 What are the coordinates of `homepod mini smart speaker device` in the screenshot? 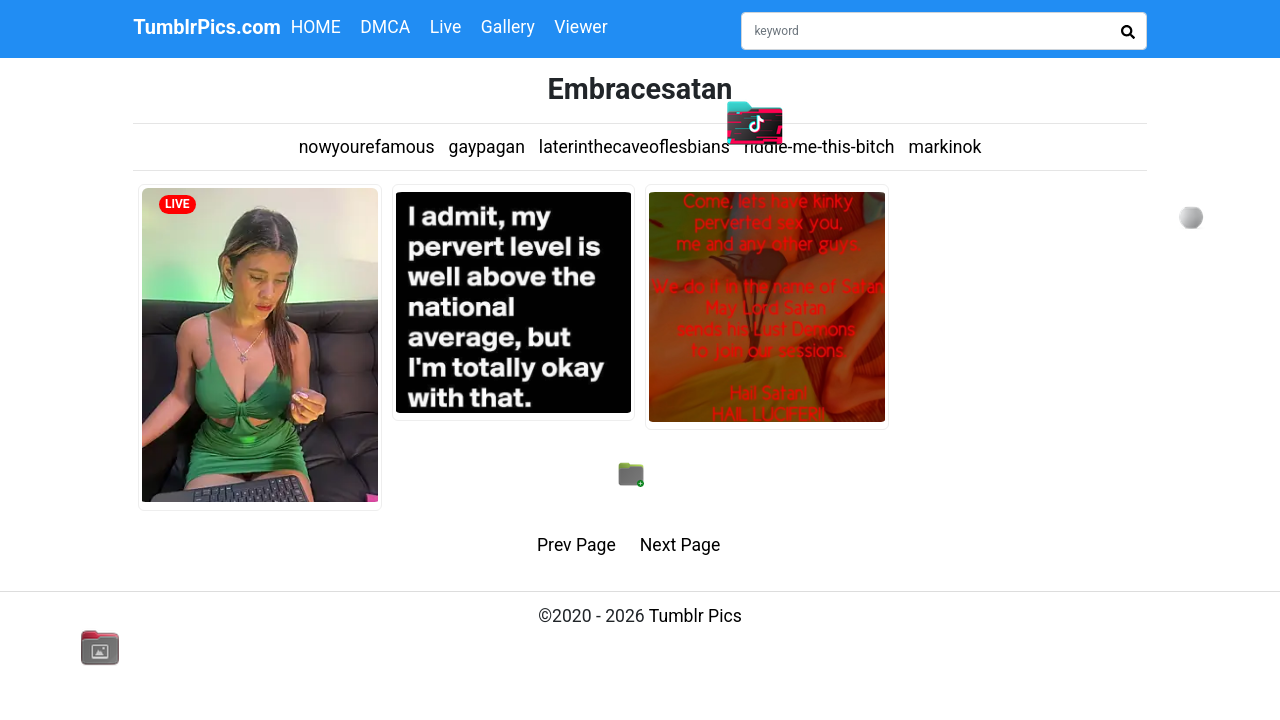 It's located at (1191, 220).